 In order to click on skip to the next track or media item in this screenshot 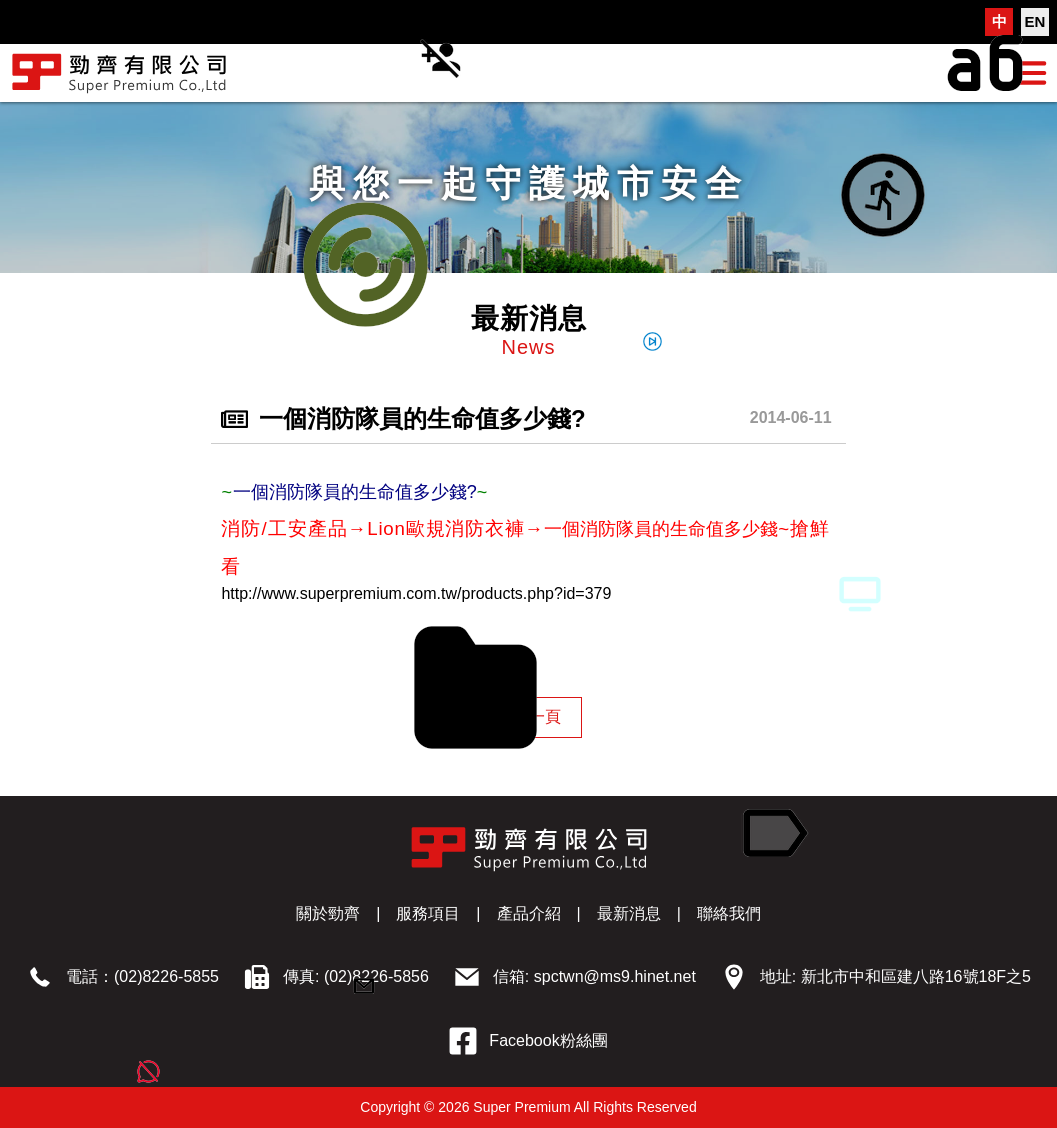, I will do `click(652, 341)`.